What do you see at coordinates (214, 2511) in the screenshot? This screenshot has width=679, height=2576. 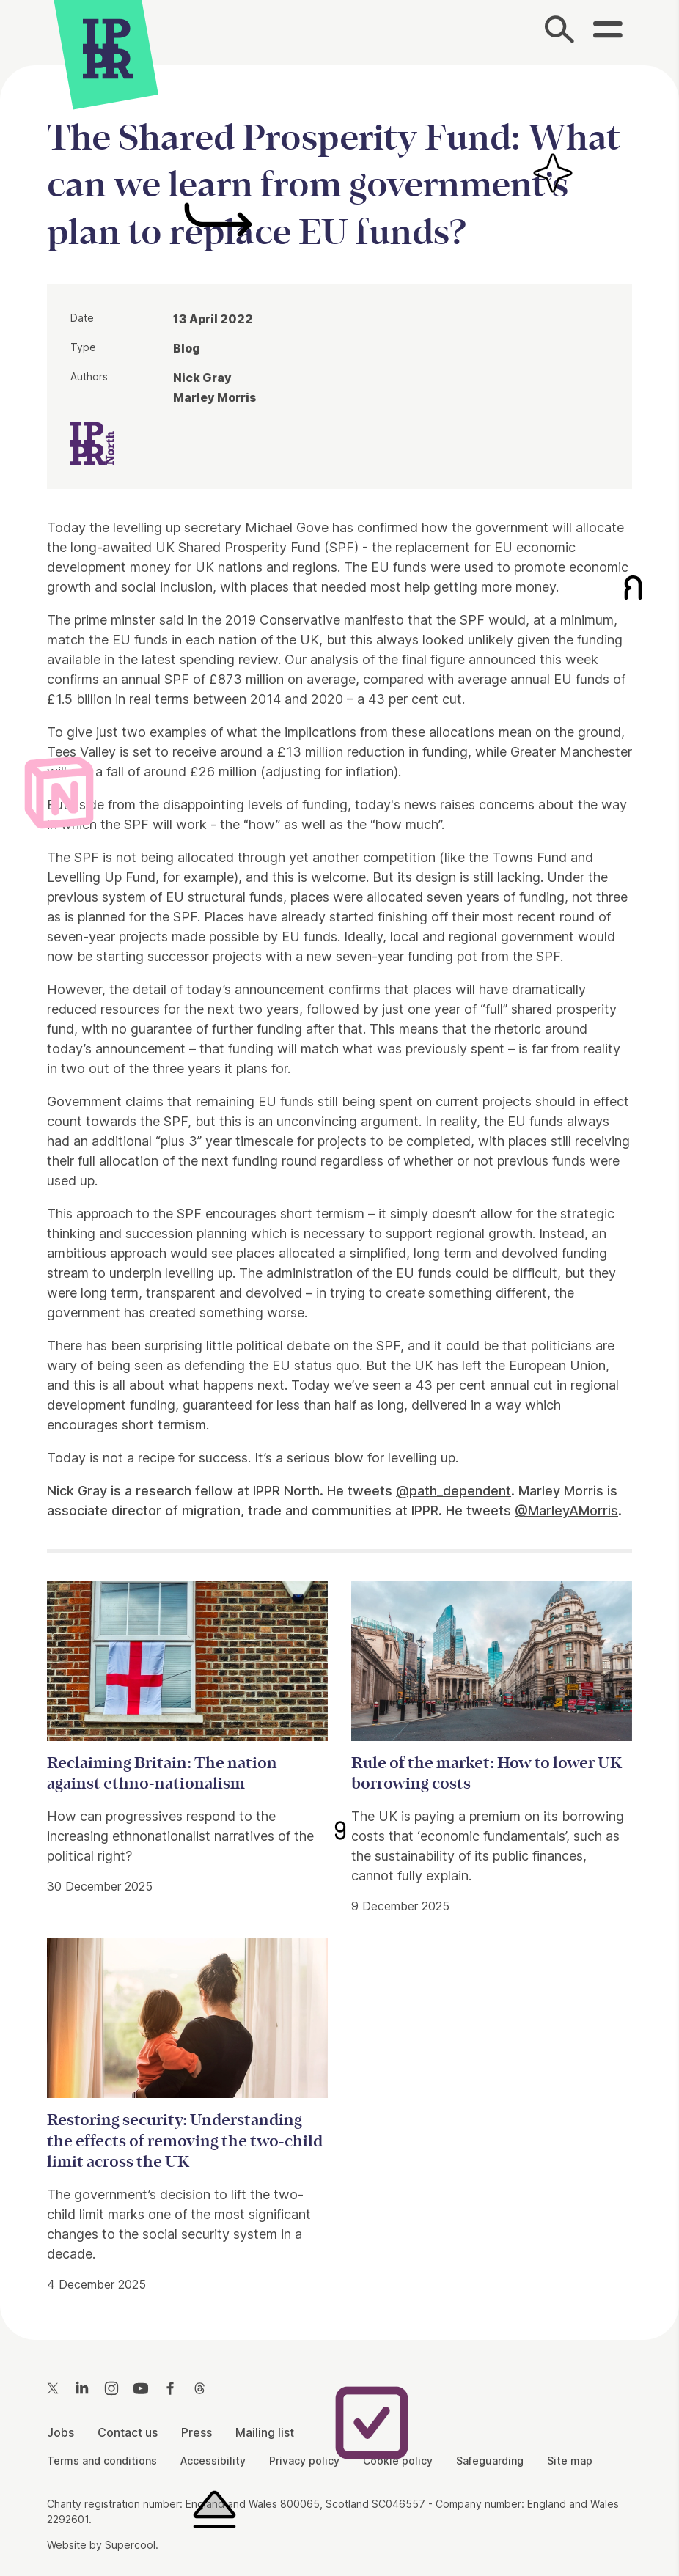 I see `eject media or disc` at bounding box center [214, 2511].